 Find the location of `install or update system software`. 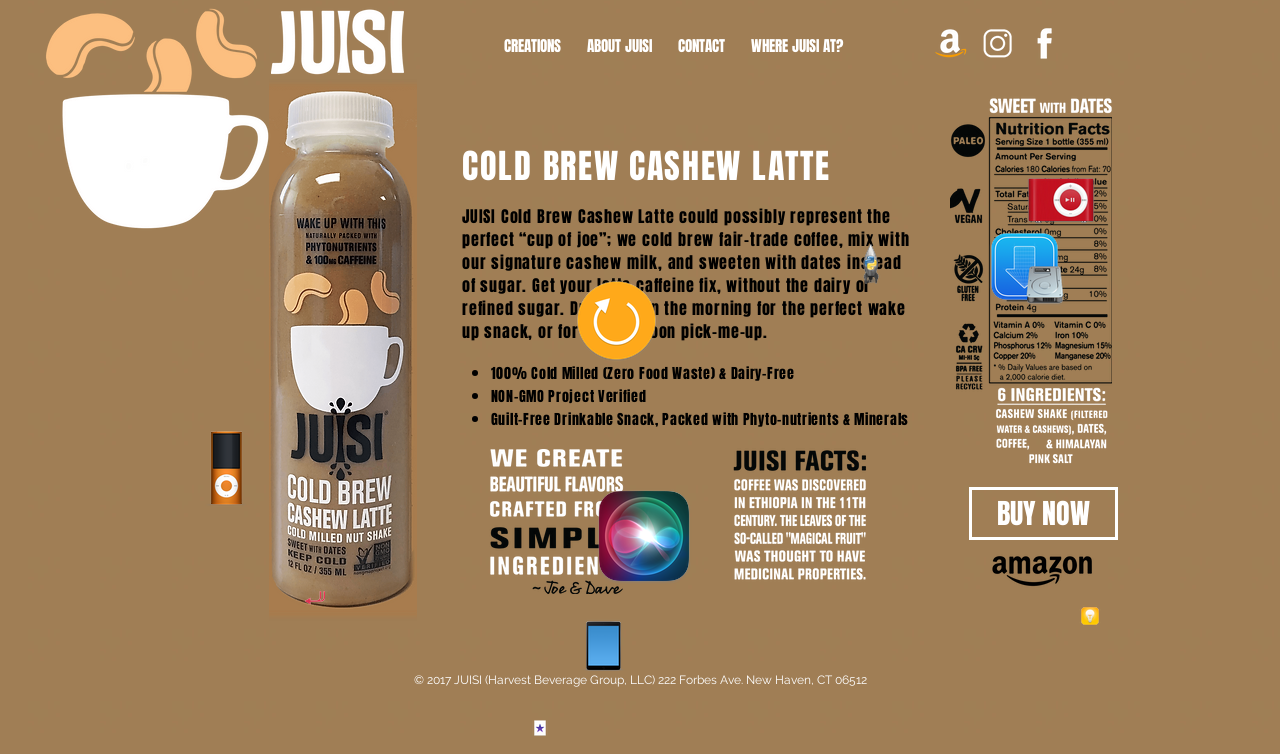

install or update system software is located at coordinates (1024, 266).